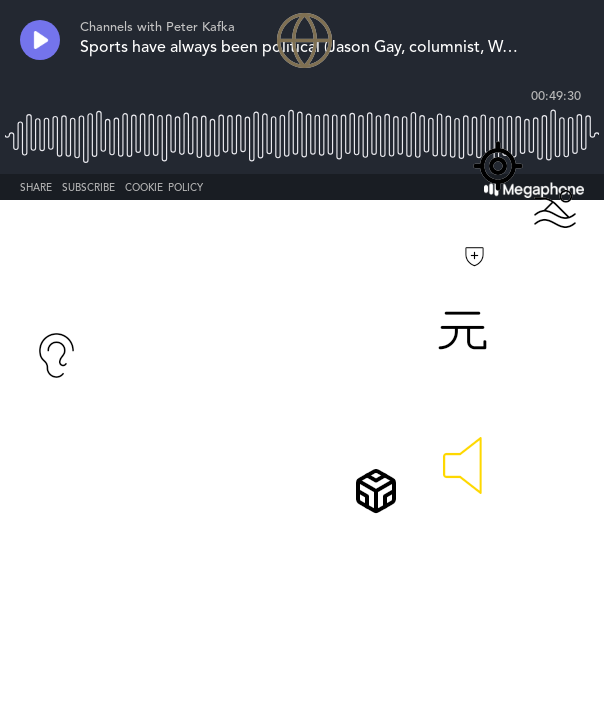 This screenshot has height=720, width=604. Describe the element at coordinates (498, 166) in the screenshot. I see `current location found` at that location.